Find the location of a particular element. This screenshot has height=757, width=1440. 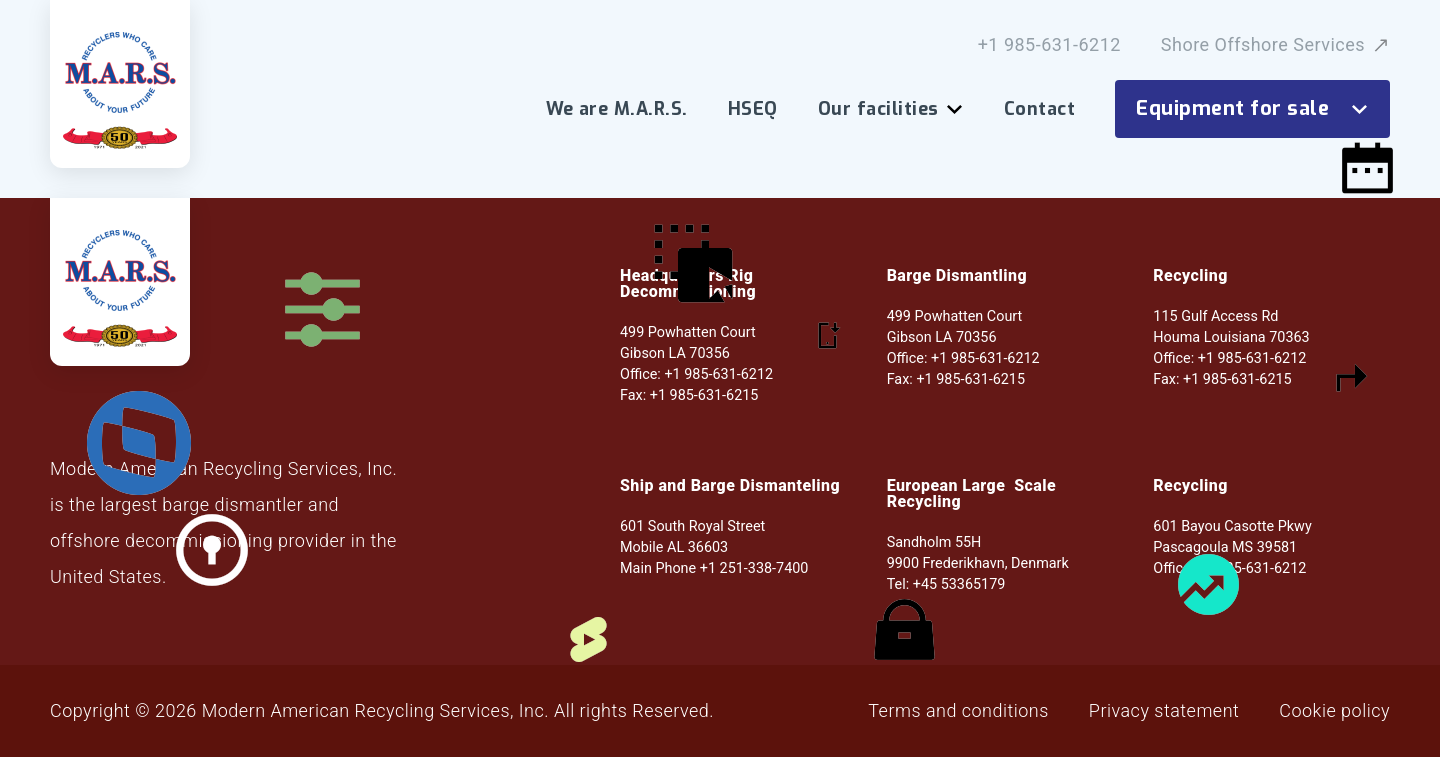

adjust audio or equalizer settings is located at coordinates (322, 309).